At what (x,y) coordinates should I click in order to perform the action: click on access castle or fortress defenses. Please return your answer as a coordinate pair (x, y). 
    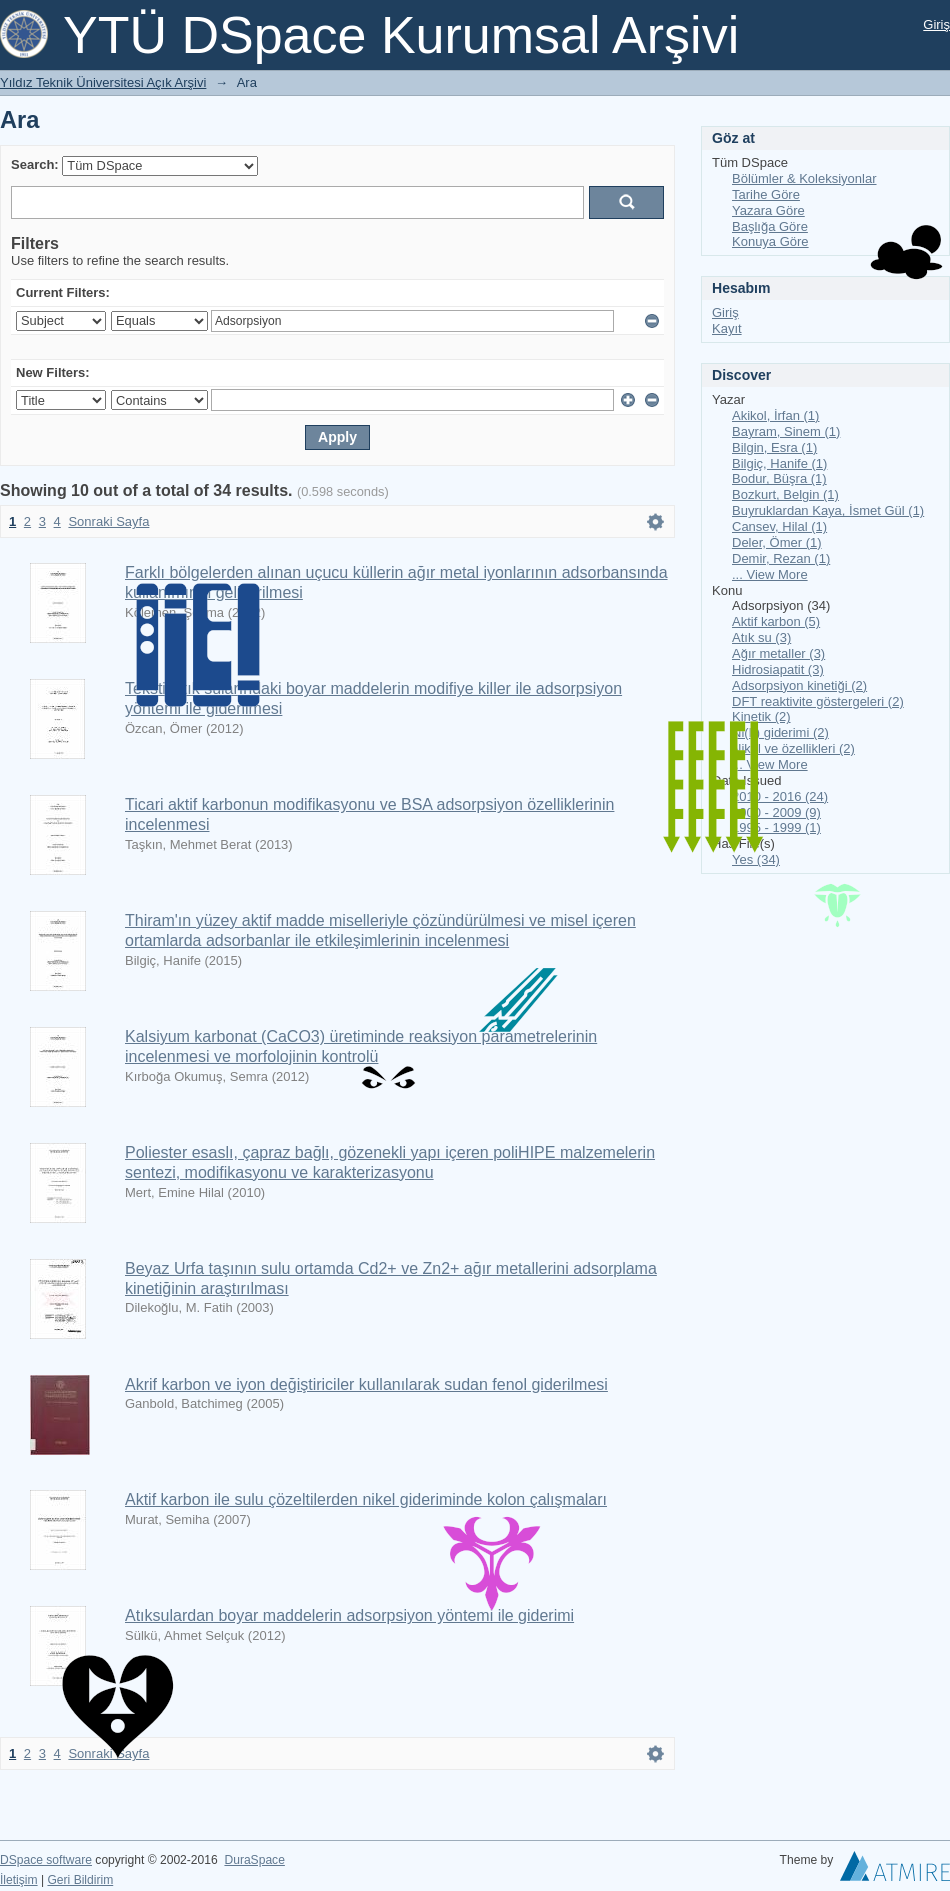
    Looking at the image, I should click on (712, 786).